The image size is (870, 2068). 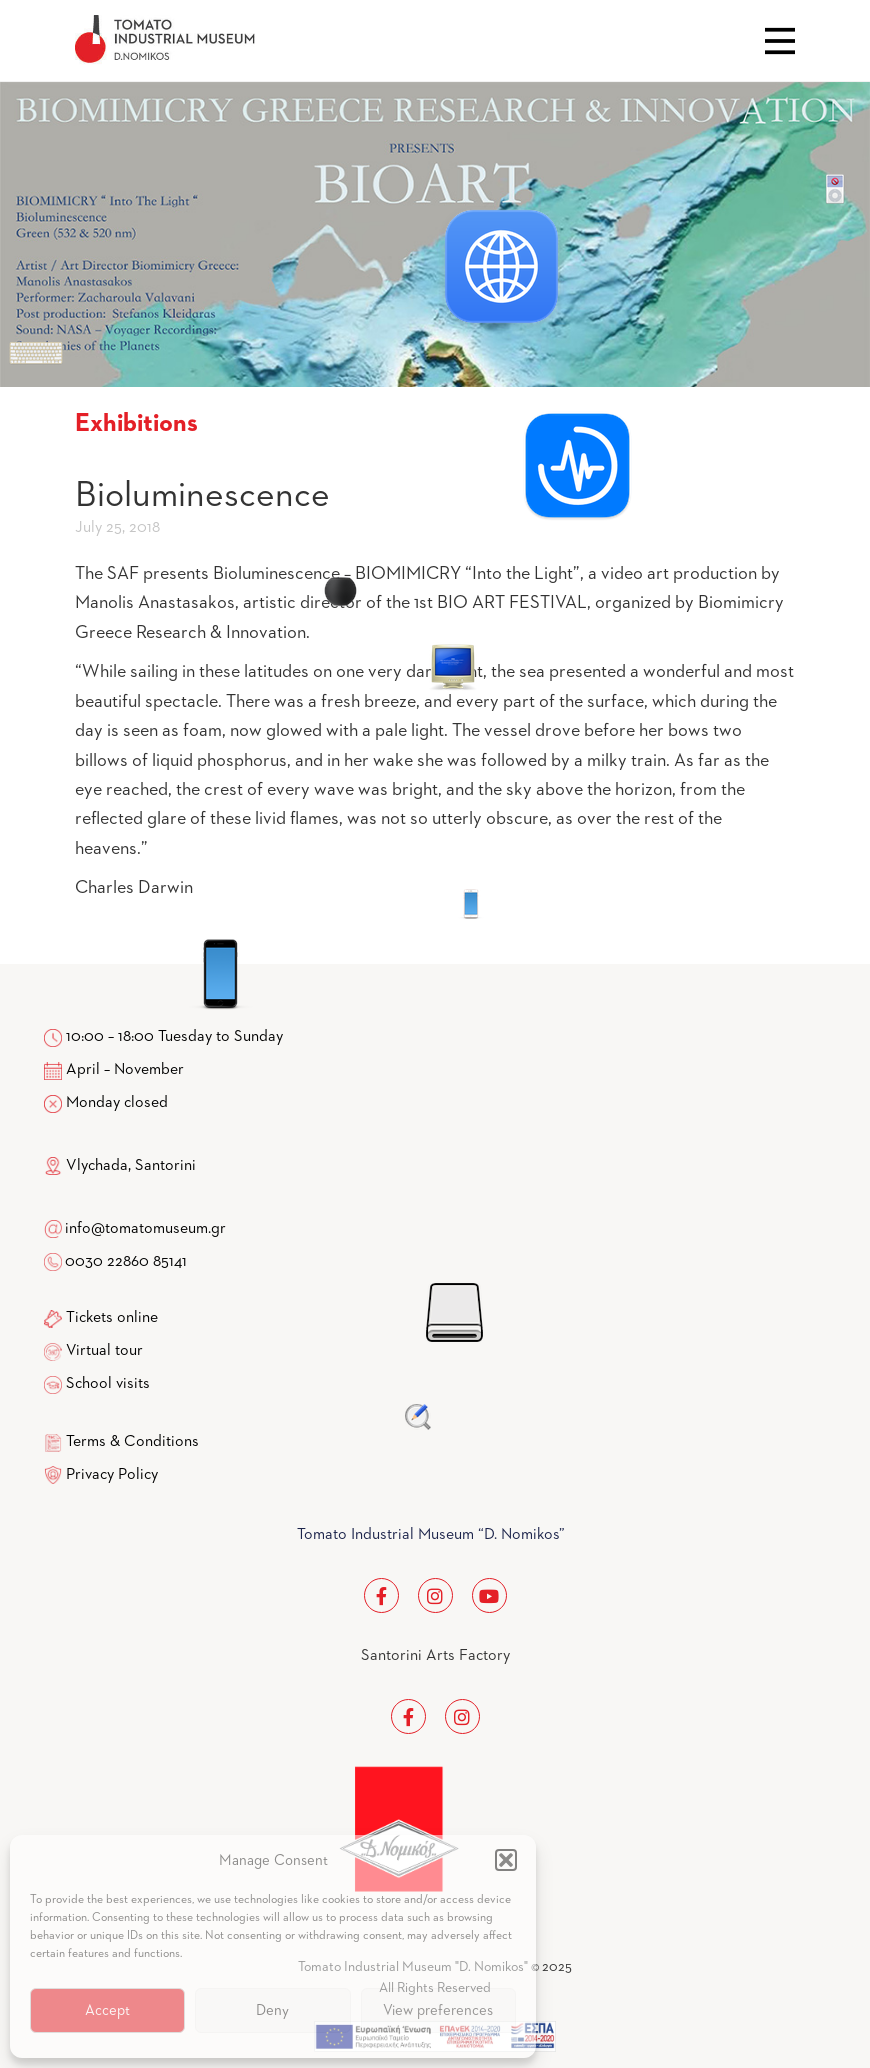 I want to click on access removable disk in sidebar, so click(x=454, y=1312).